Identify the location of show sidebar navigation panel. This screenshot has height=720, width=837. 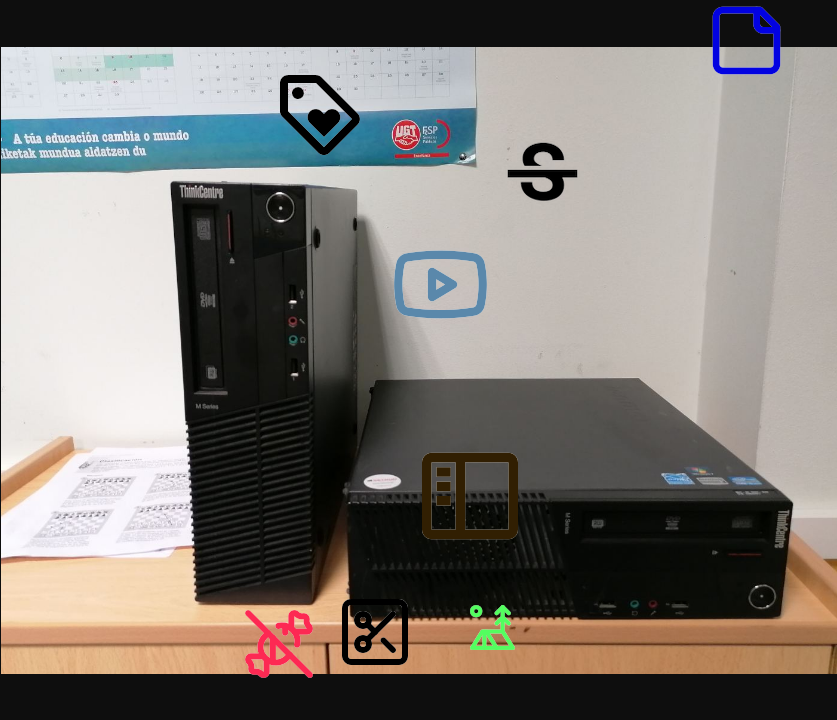
(470, 496).